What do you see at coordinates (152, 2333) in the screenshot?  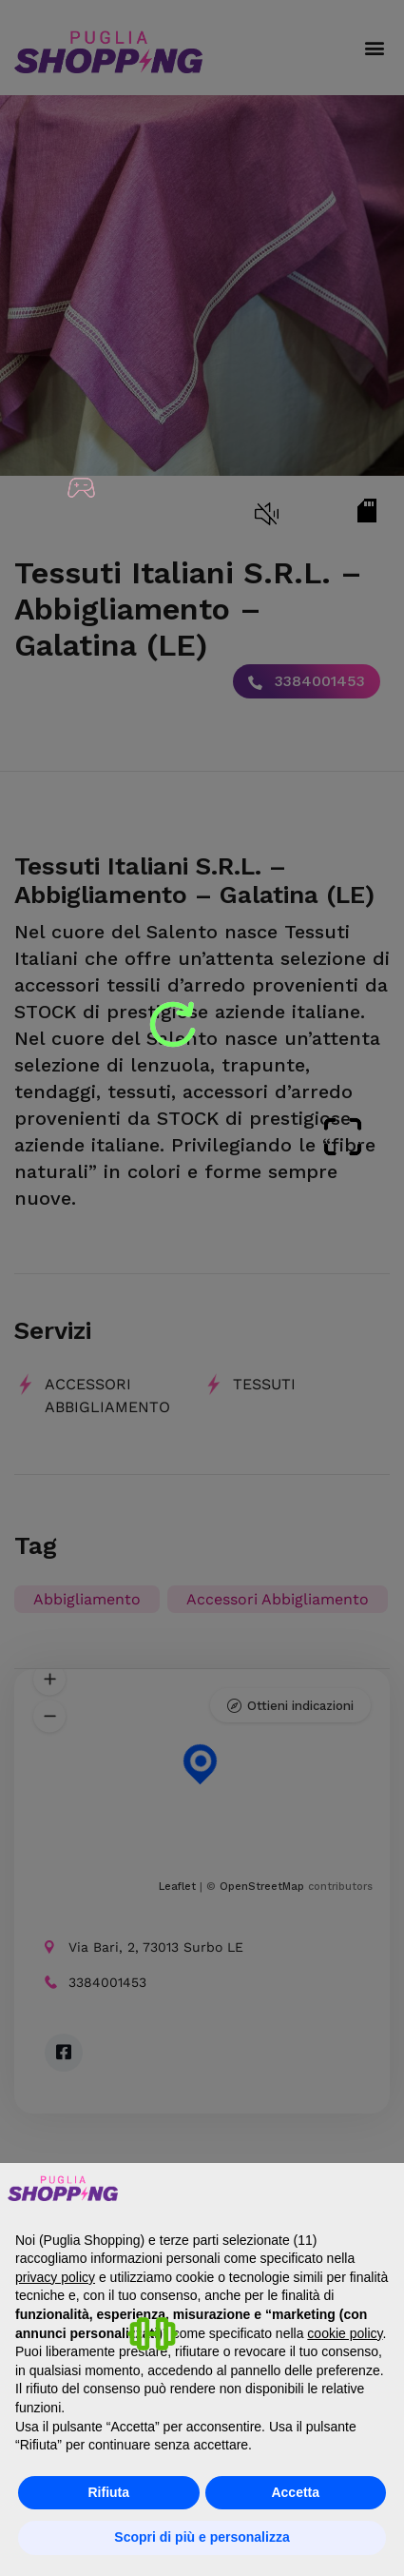 I see `access workout or fitness features` at bounding box center [152, 2333].